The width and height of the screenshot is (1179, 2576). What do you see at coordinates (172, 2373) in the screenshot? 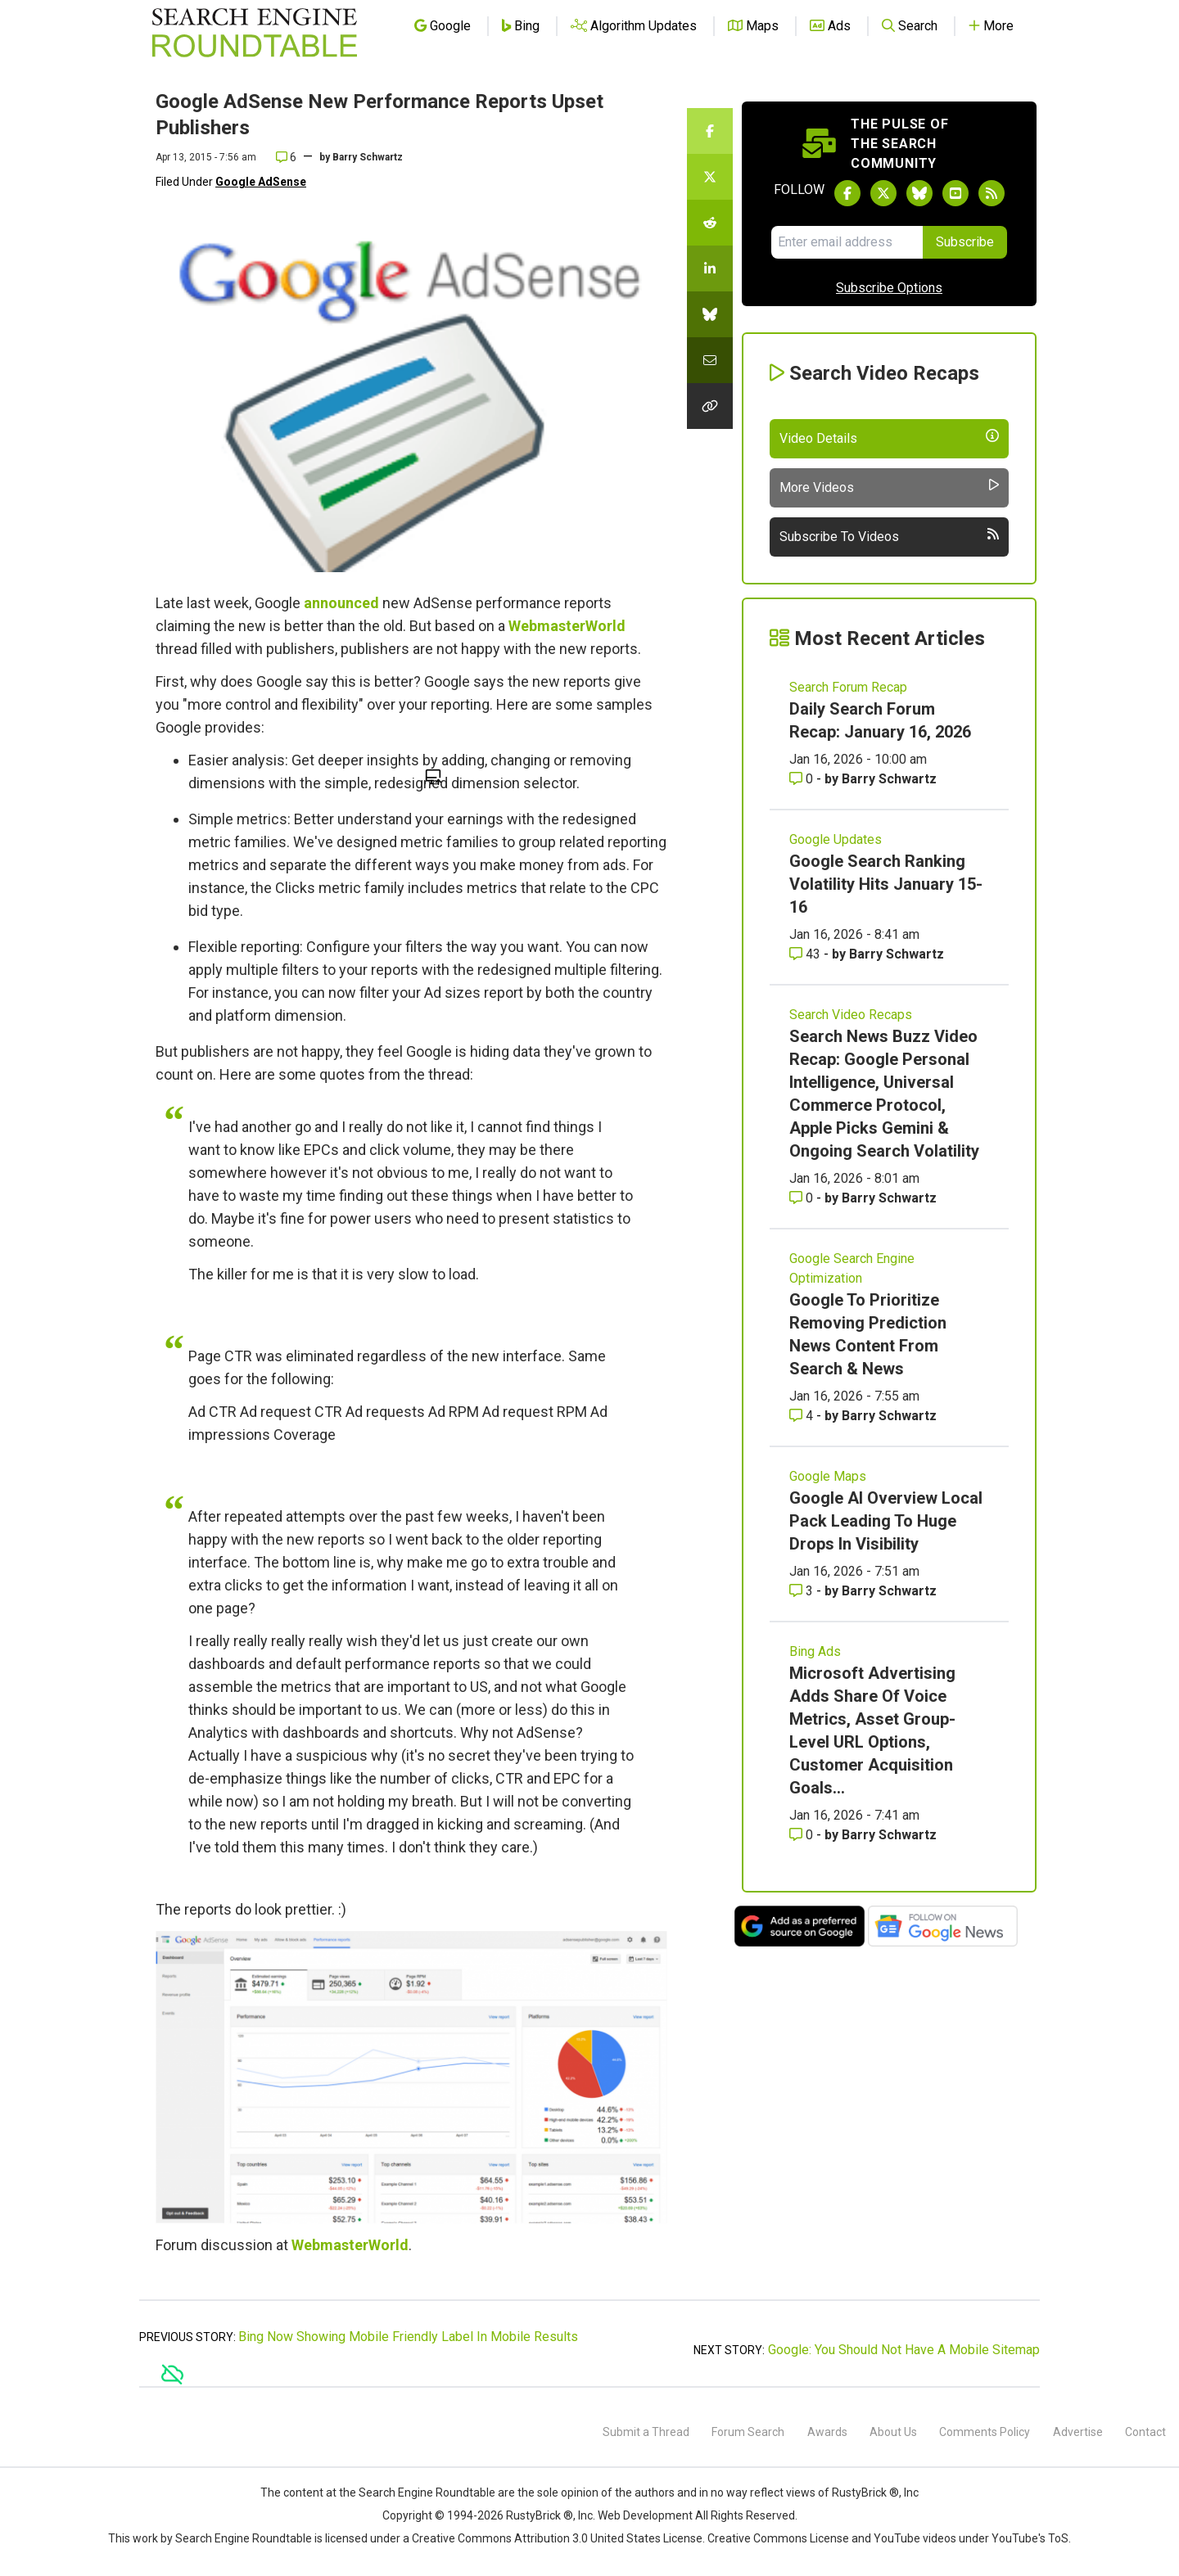
I see `indicates cloud sync is unavailable` at bounding box center [172, 2373].